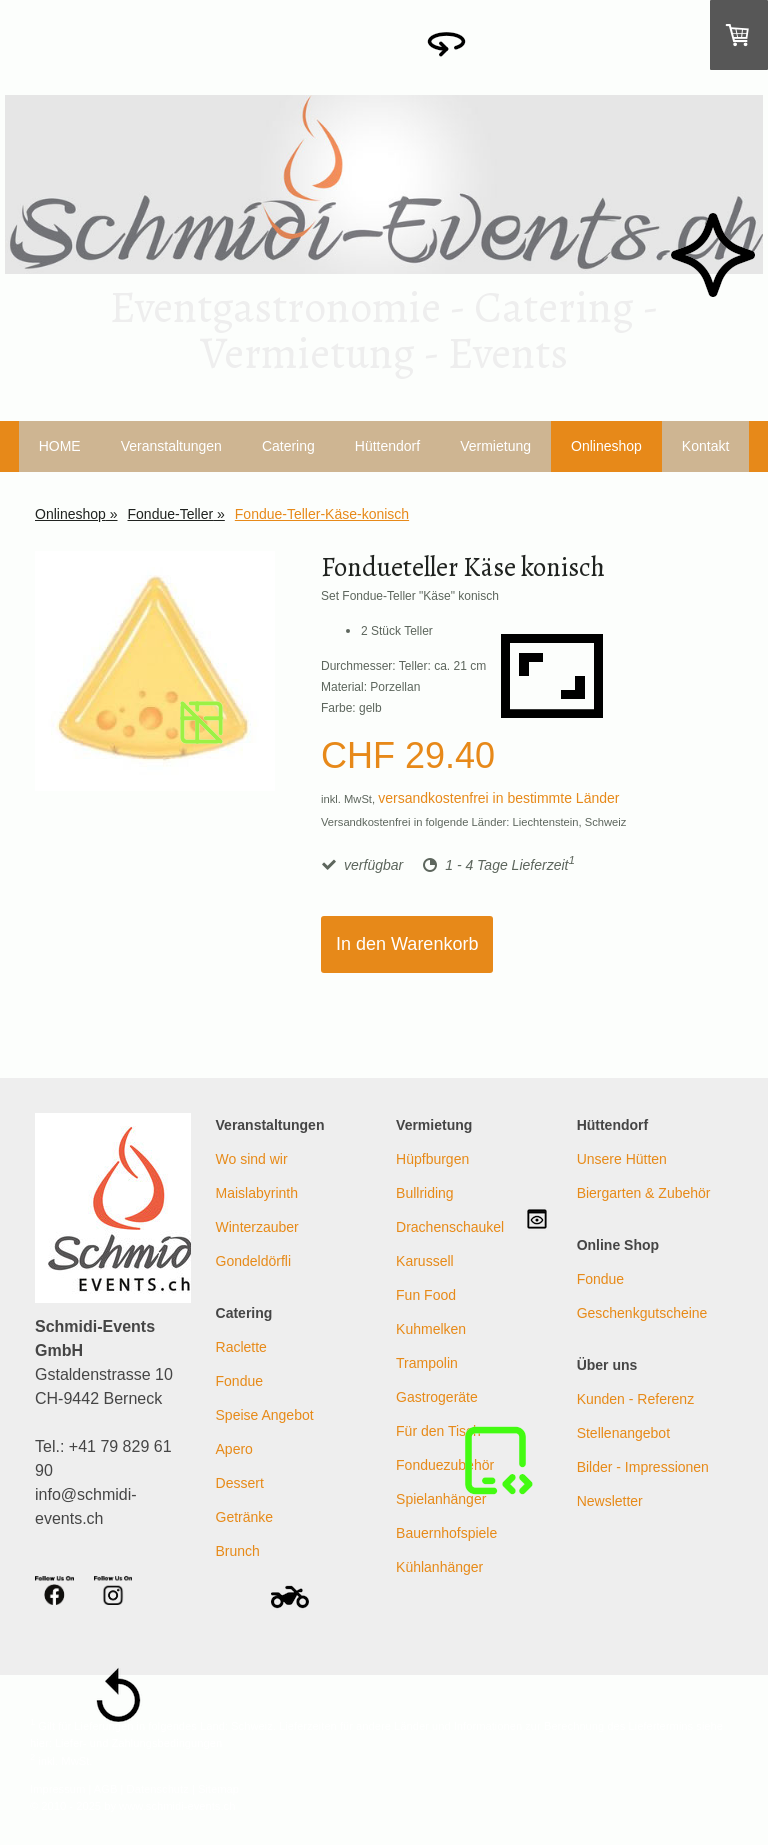 This screenshot has width=768, height=1845. What do you see at coordinates (552, 676) in the screenshot?
I see `adjust aspect ratio settings` at bounding box center [552, 676].